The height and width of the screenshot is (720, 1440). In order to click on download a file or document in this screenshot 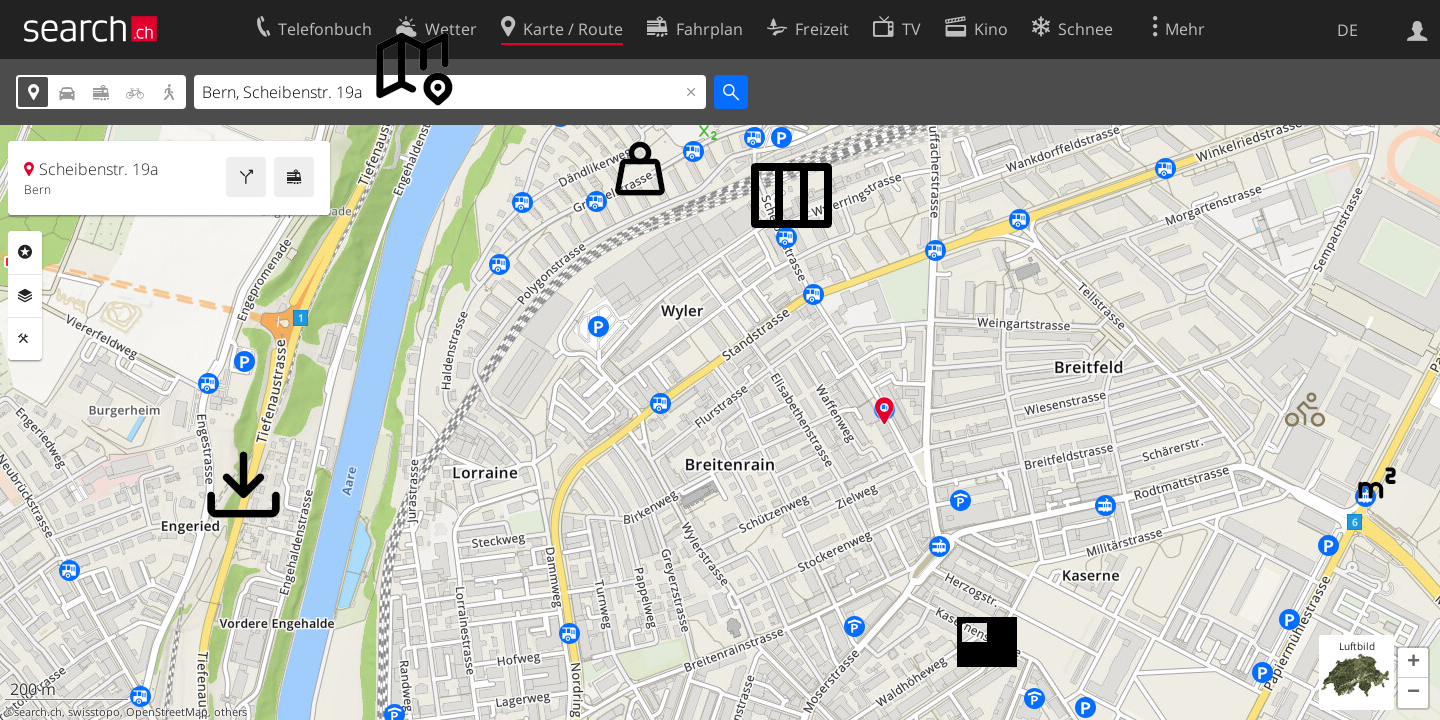, I will do `click(243, 486)`.